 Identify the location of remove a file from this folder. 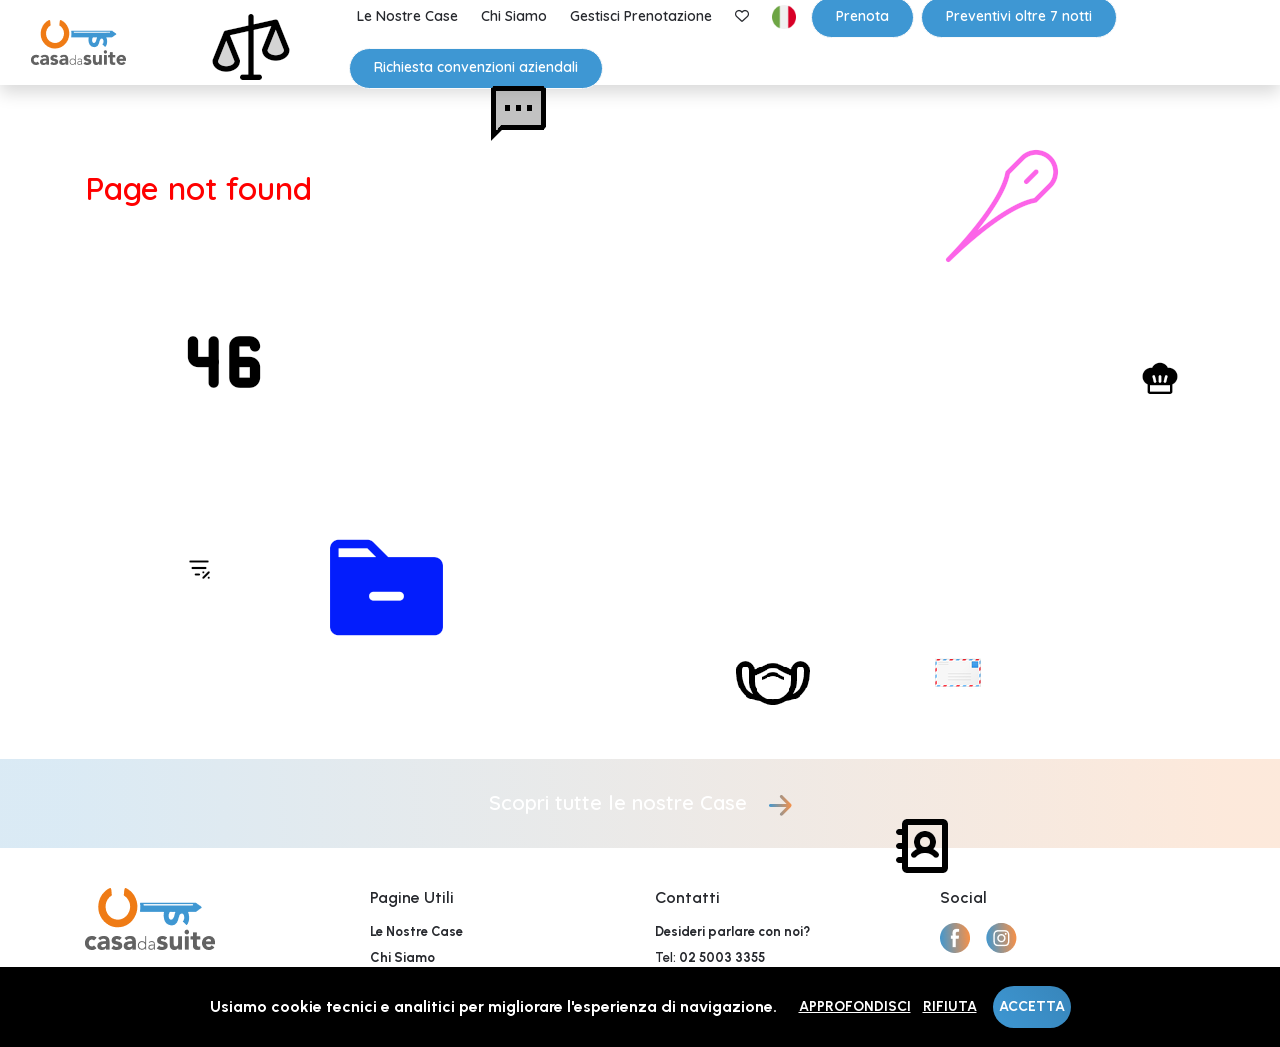
(386, 587).